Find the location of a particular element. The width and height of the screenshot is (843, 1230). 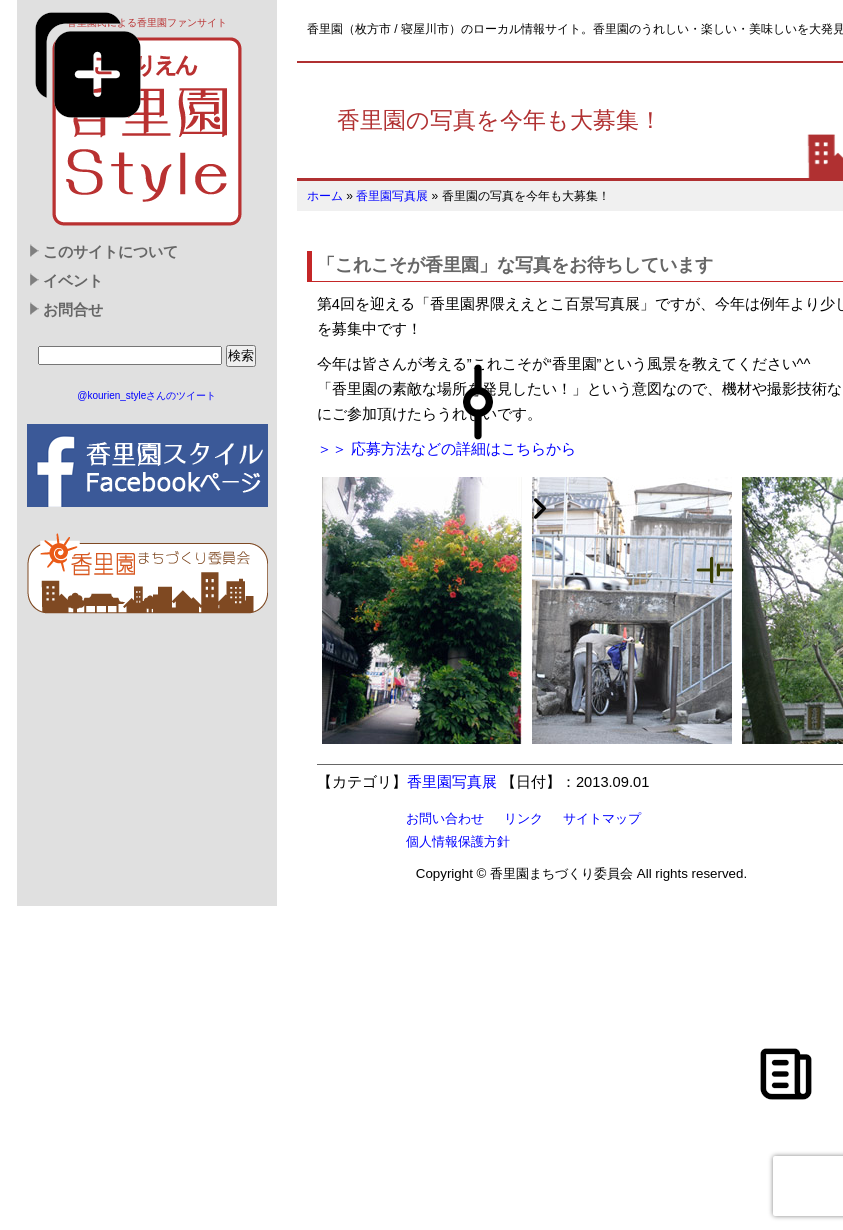

view news articles or updates is located at coordinates (786, 1074).